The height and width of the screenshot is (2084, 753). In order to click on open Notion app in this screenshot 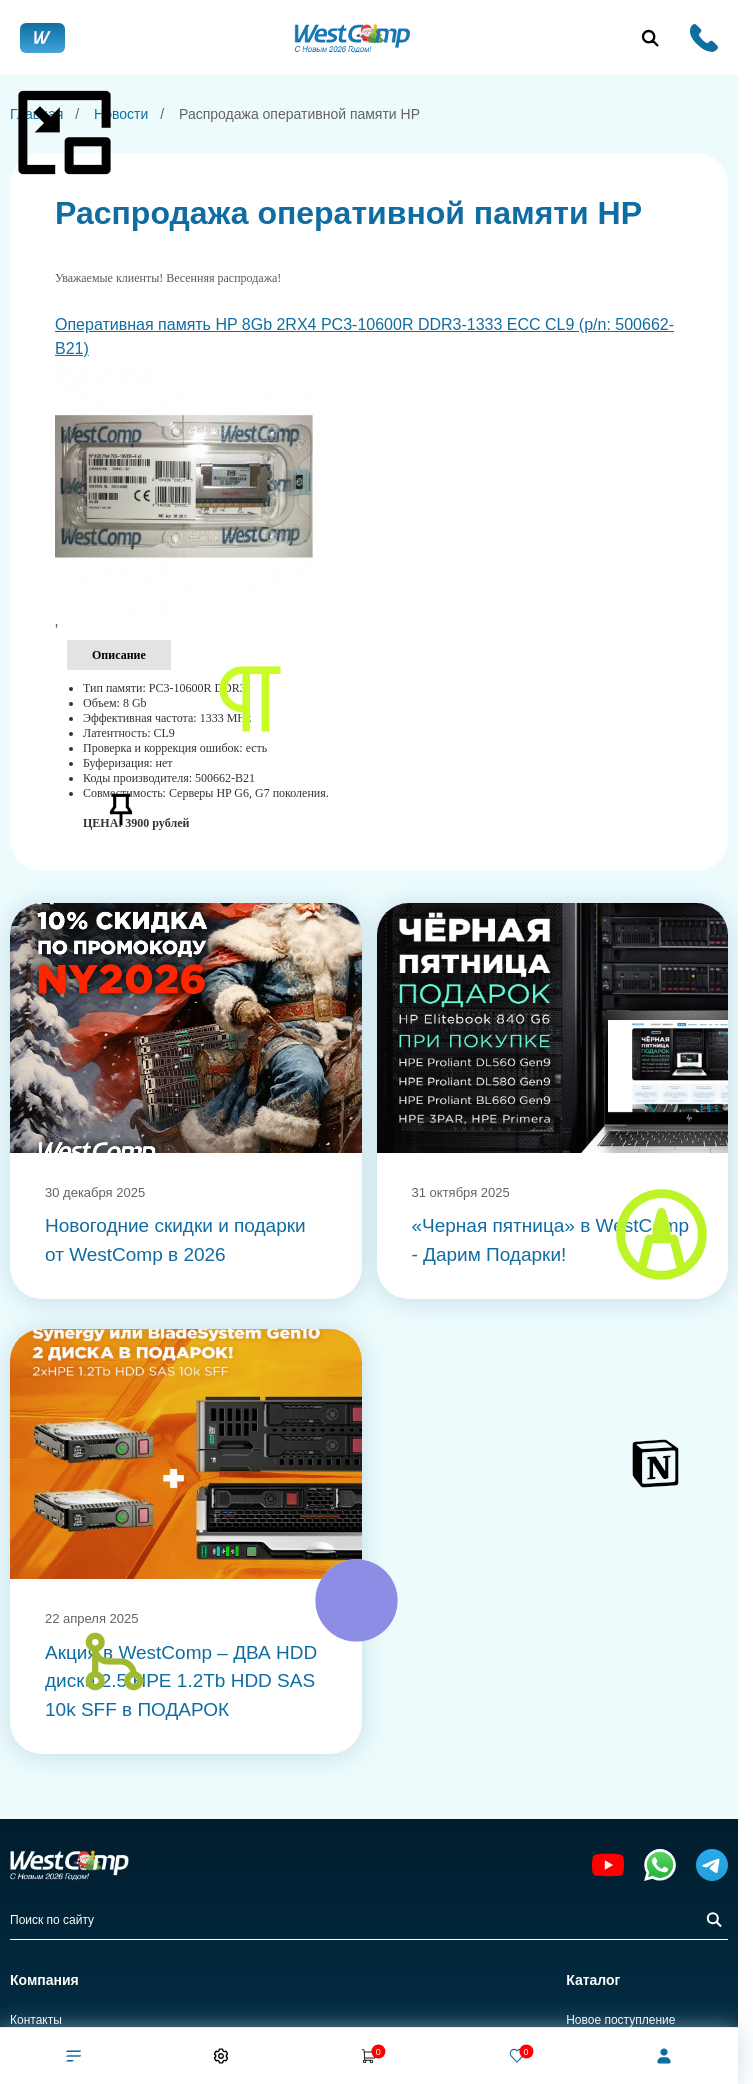, I will do `click(655, 1463)`.